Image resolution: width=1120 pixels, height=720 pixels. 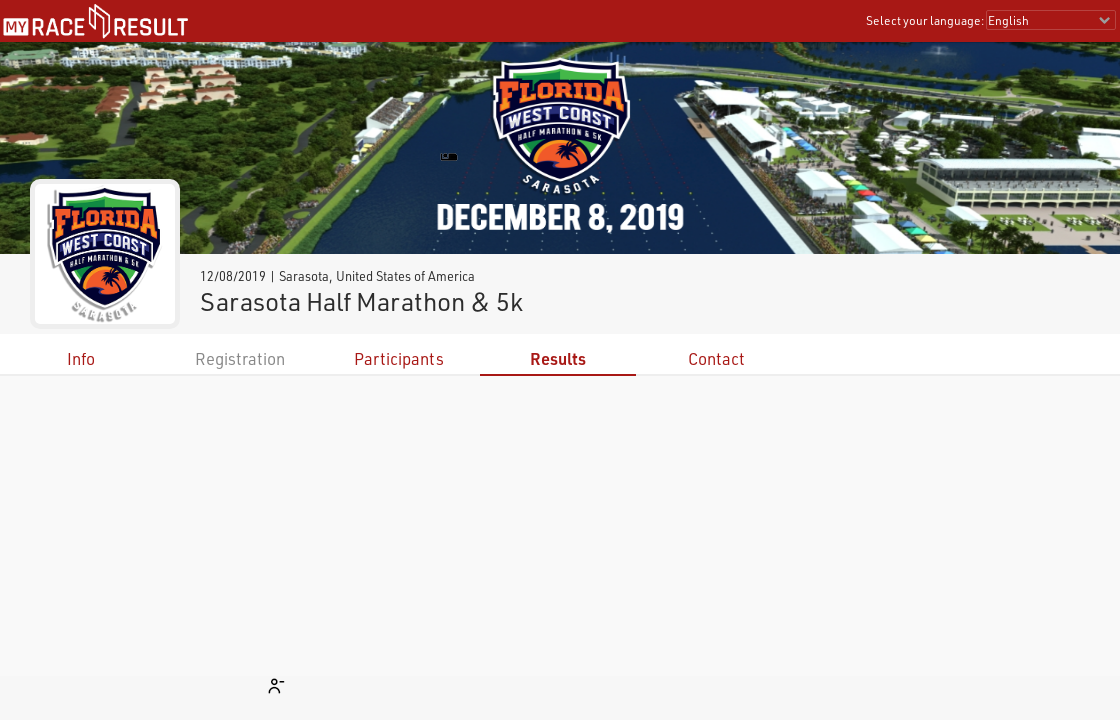 I want to click on remove a contact or friend, so click(x=276, y=686).